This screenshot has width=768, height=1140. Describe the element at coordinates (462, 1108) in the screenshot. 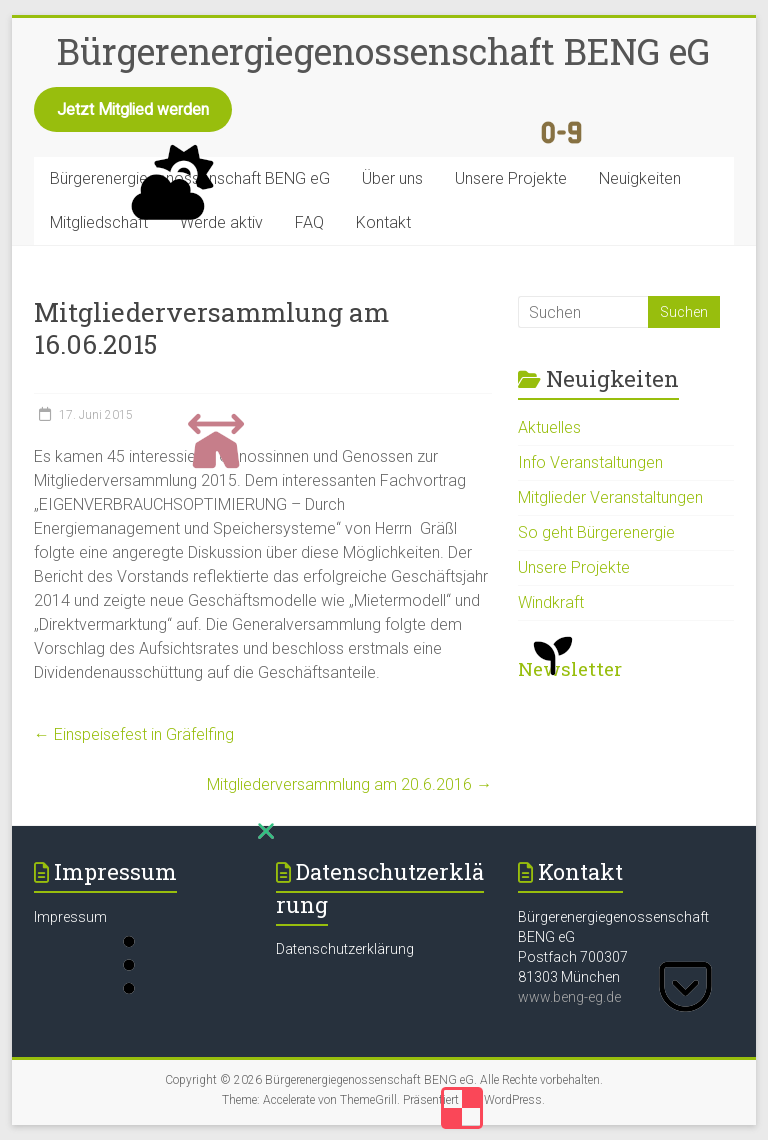

I see `delicious social bookmarking service logo` at that location.